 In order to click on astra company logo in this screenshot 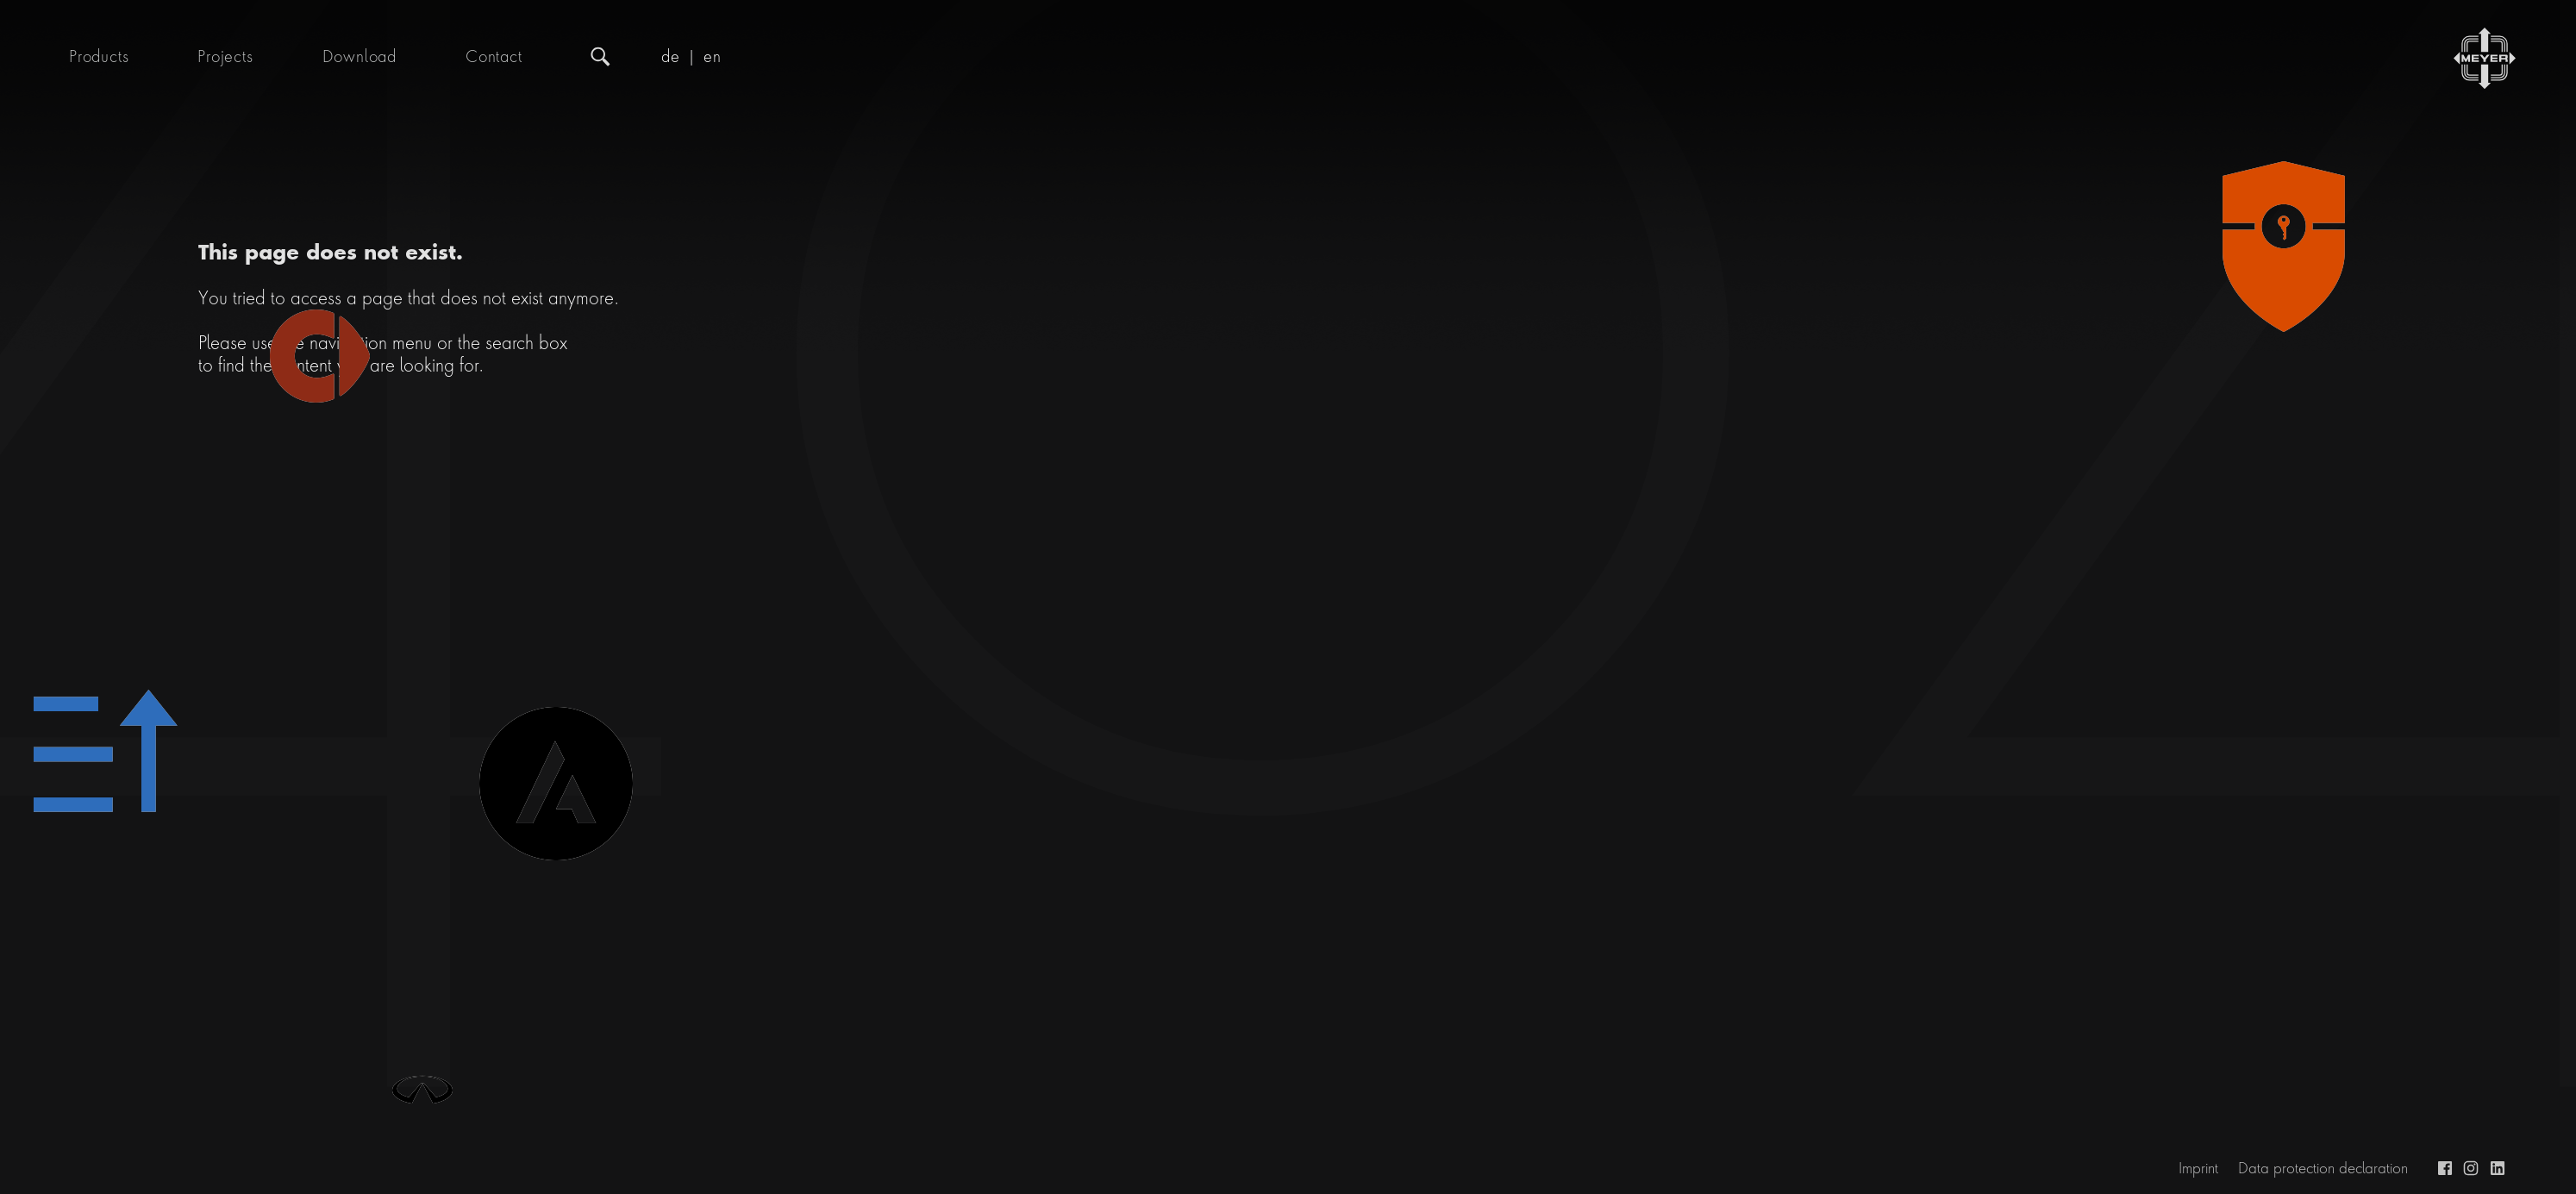, I will do `click(556, 784)`.